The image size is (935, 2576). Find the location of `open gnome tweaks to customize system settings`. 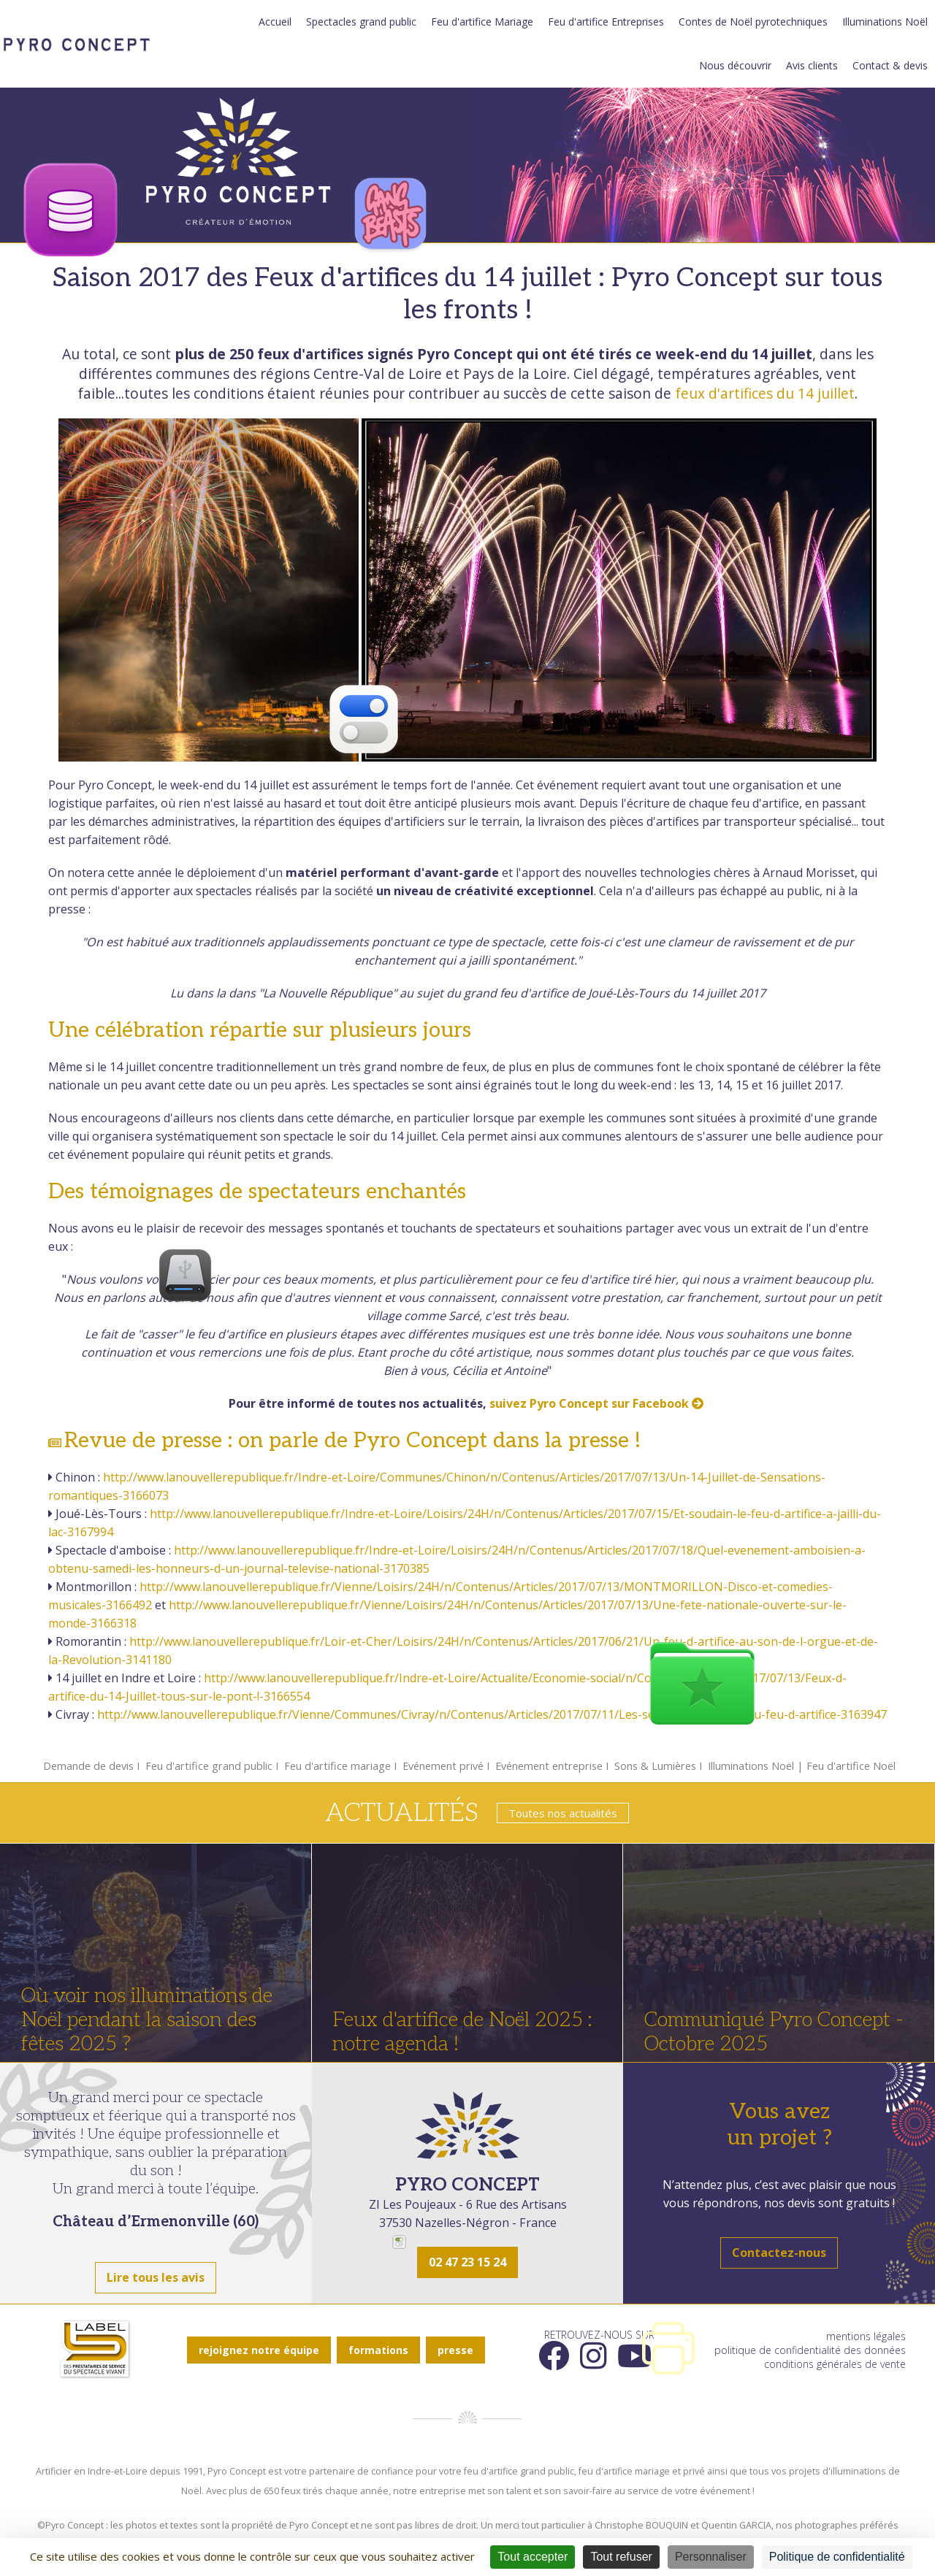

open gnome tweaks to customize system settings is located at coordinates (364, 719).